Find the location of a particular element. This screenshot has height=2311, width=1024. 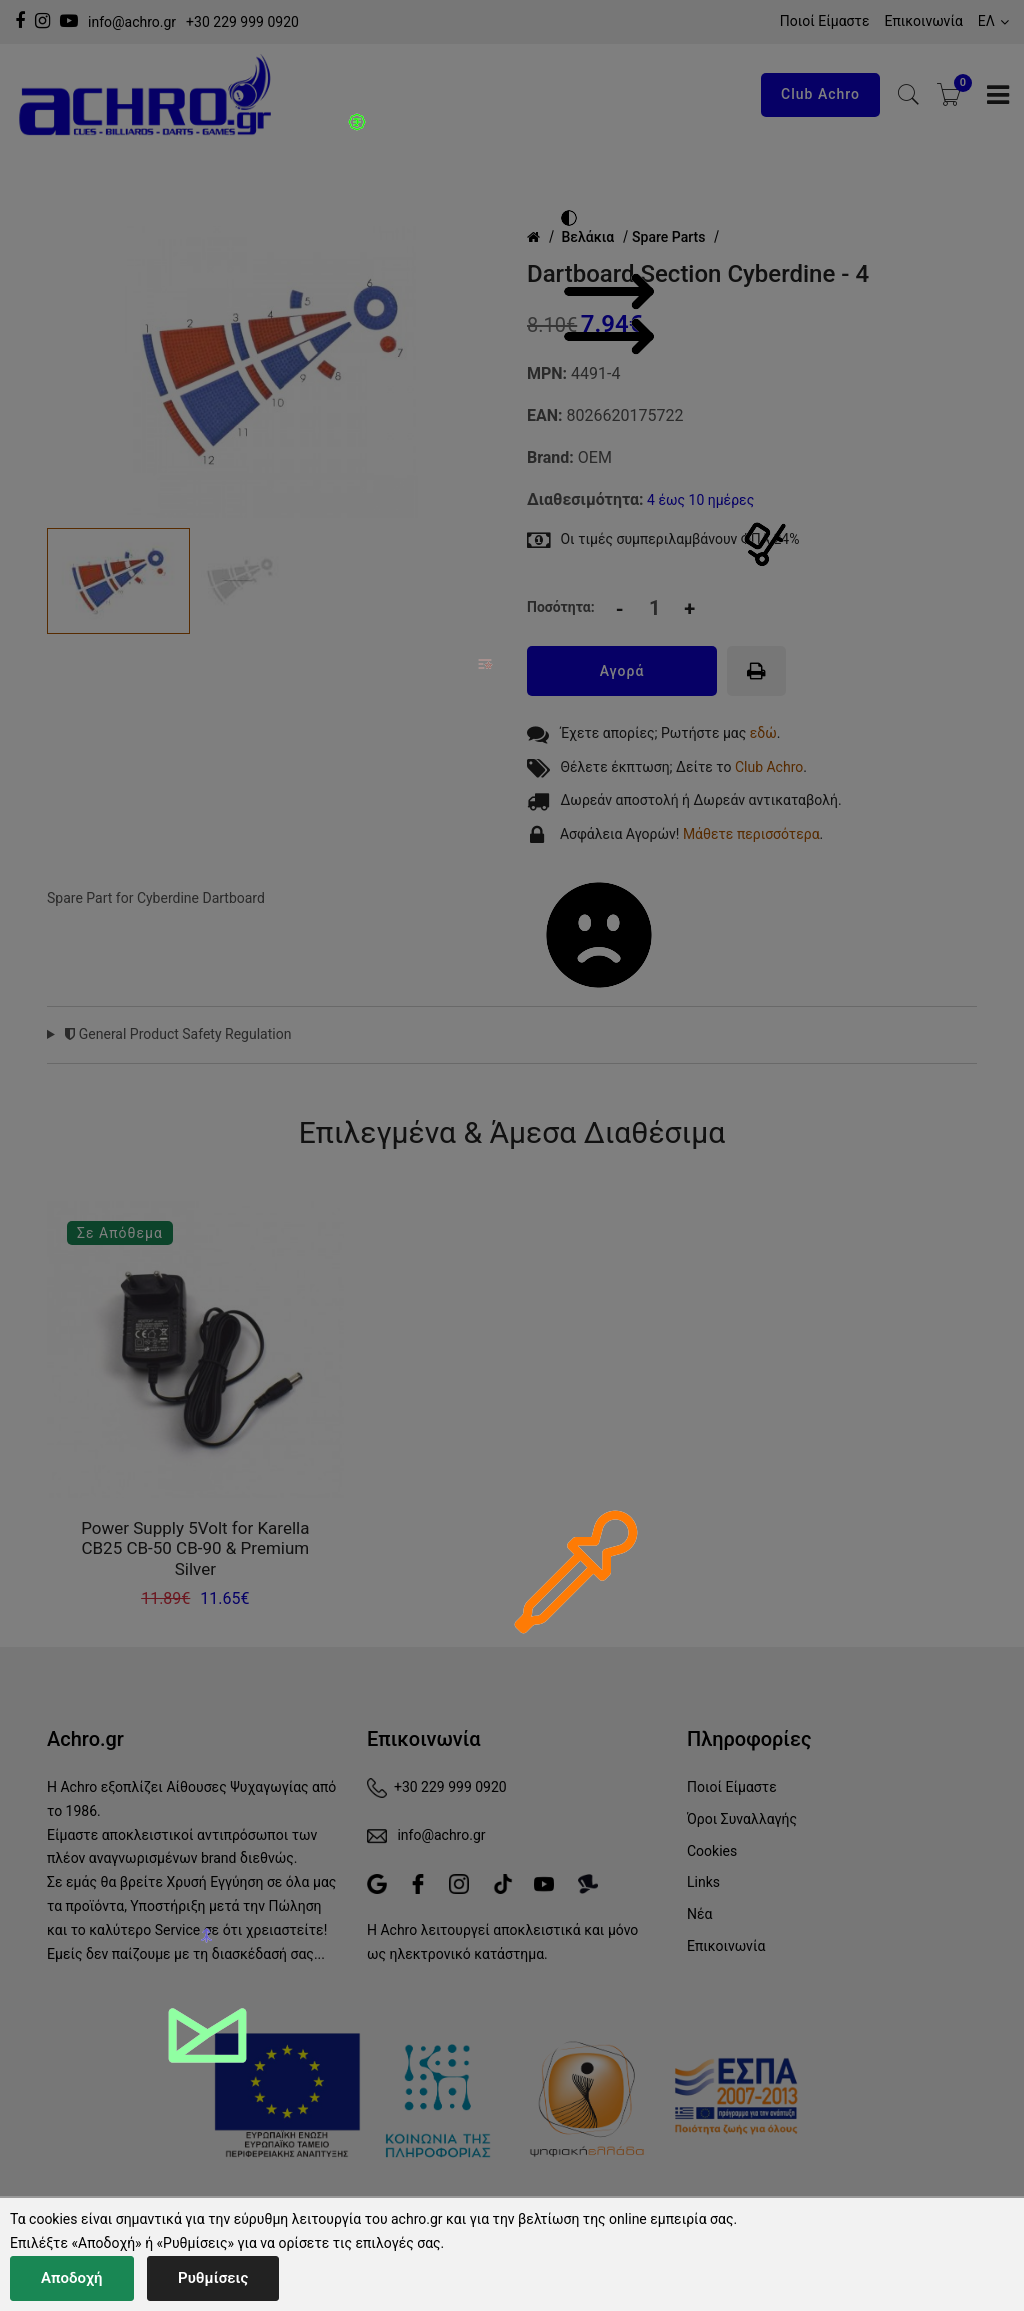

view your shopping cart is located at coordinates (764, 542).